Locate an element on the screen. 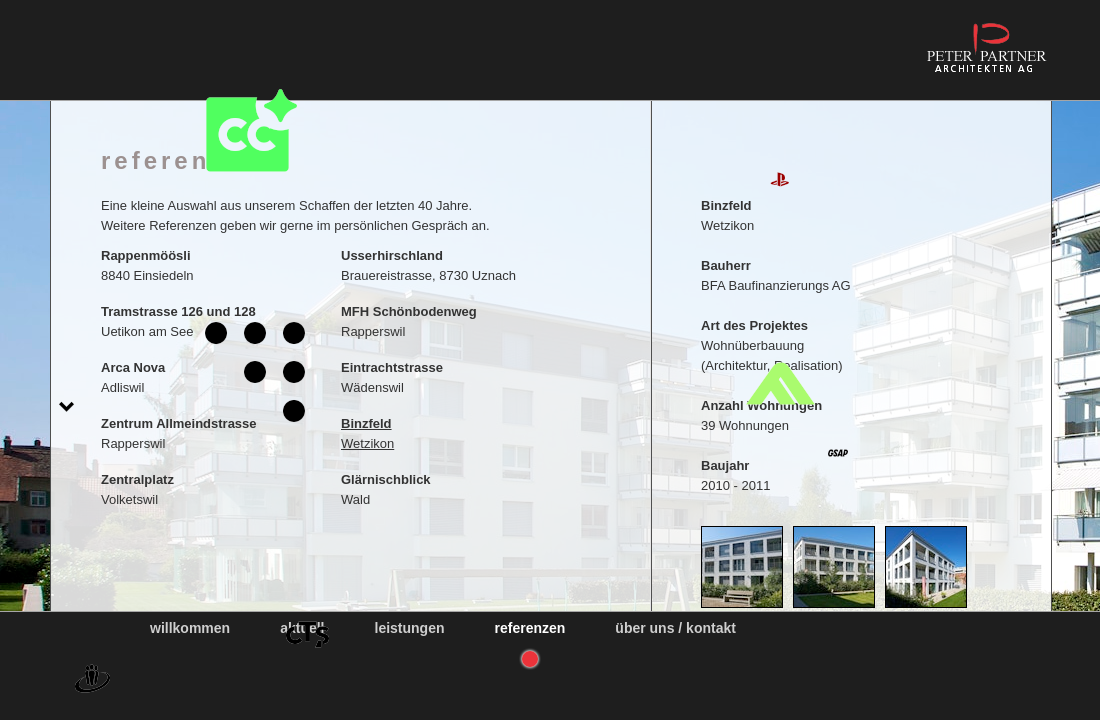 This screenshot has width=1100, height=720. draugiem.lv social network logo is located at coordinates (92, 678).